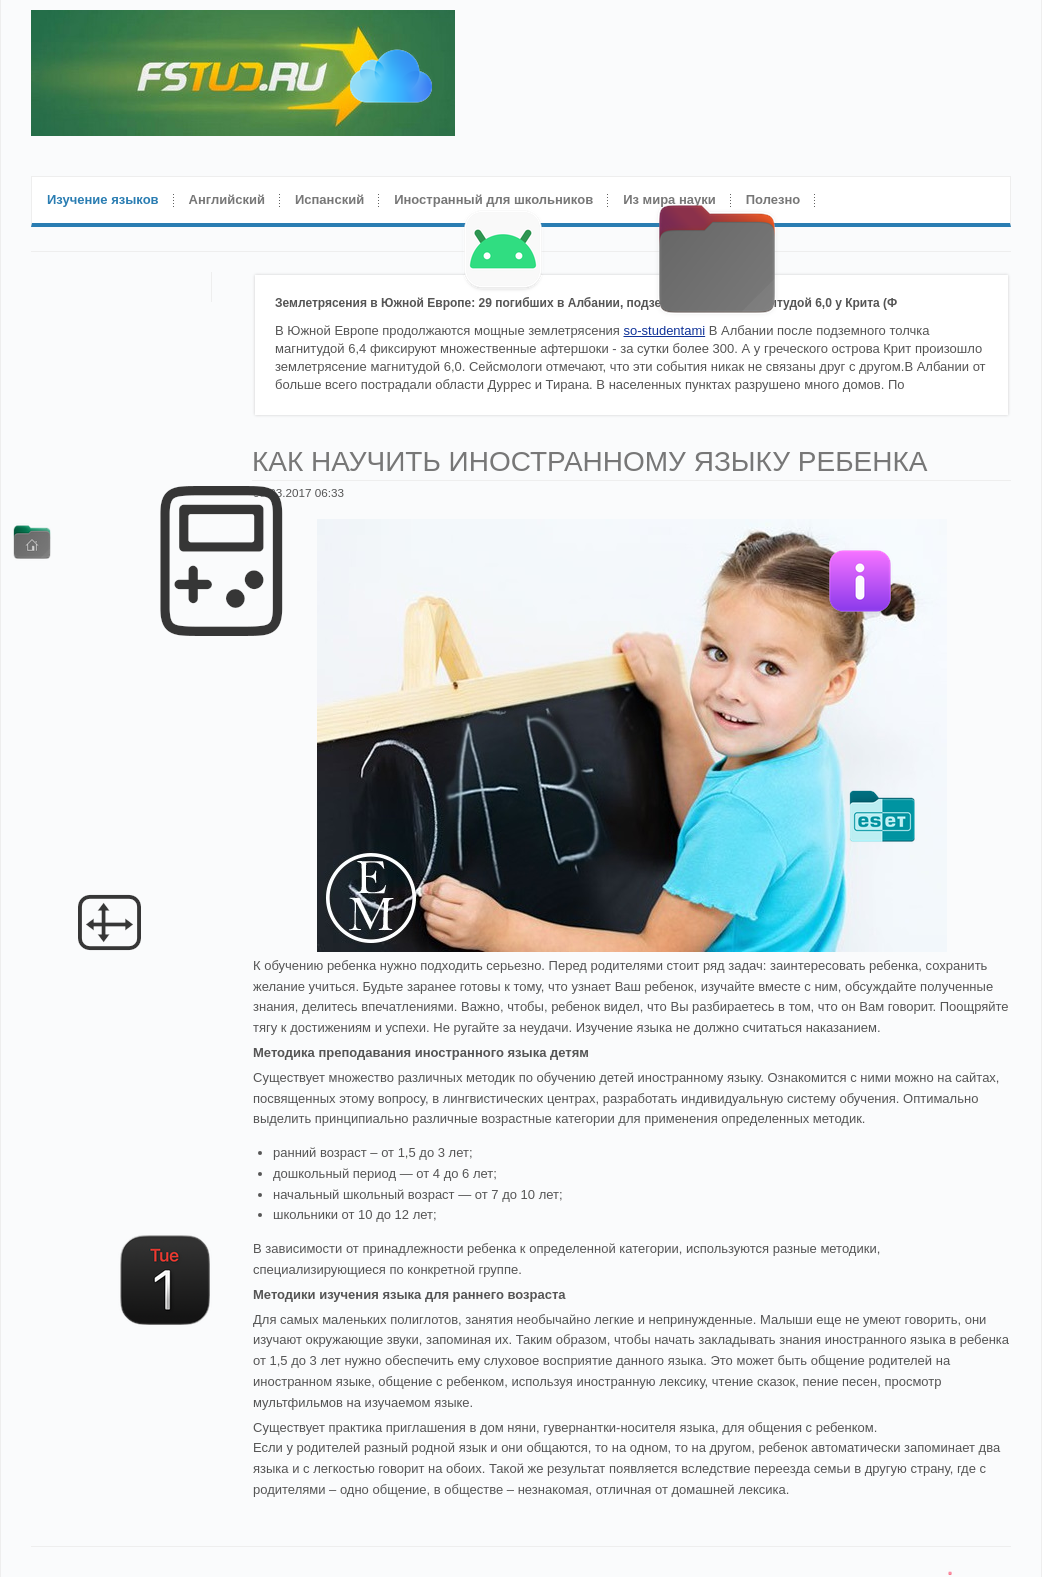  What do you see at coordinates (165, 1280) in the screenshot?
I see `open the calendar app` at bounding box center [165, 1280].